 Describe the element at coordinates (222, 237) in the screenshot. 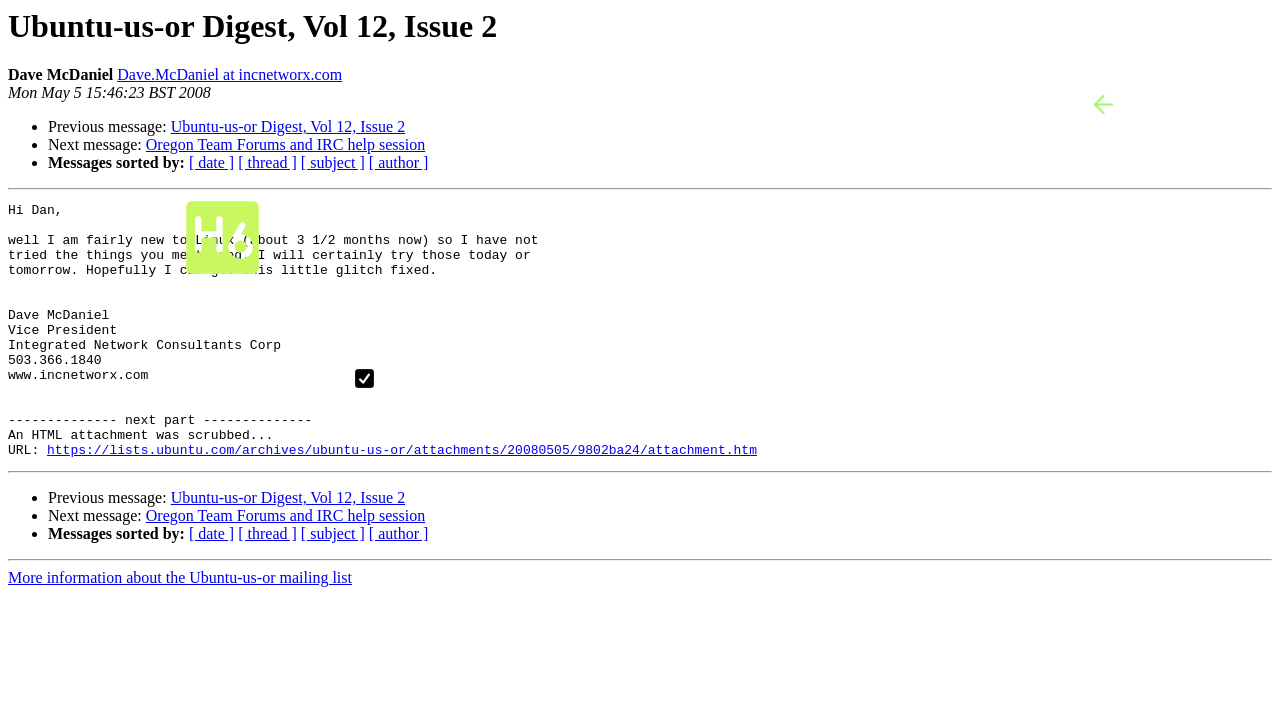

I see `format text as heading level 6` at that location.